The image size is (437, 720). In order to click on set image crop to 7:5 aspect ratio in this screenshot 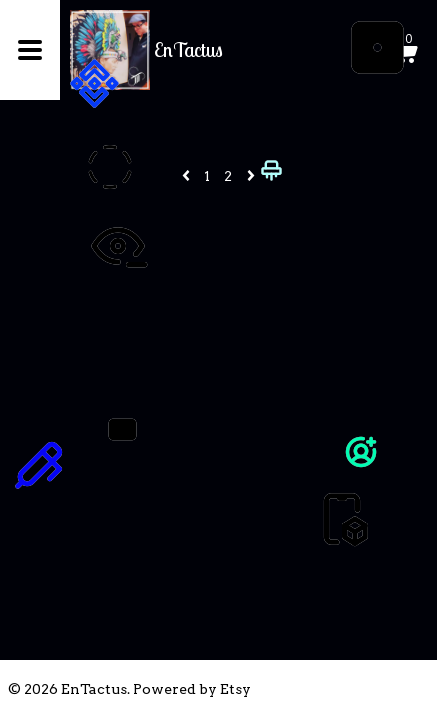, I will do `click(122, 429)`.